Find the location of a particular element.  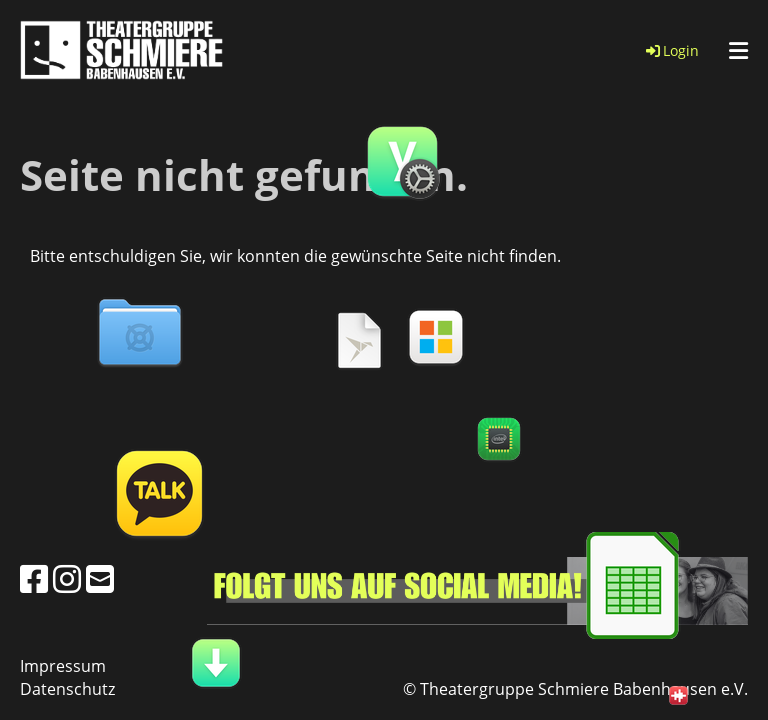

open KakaoTalk messaging app is located at coordinates (159, 493).